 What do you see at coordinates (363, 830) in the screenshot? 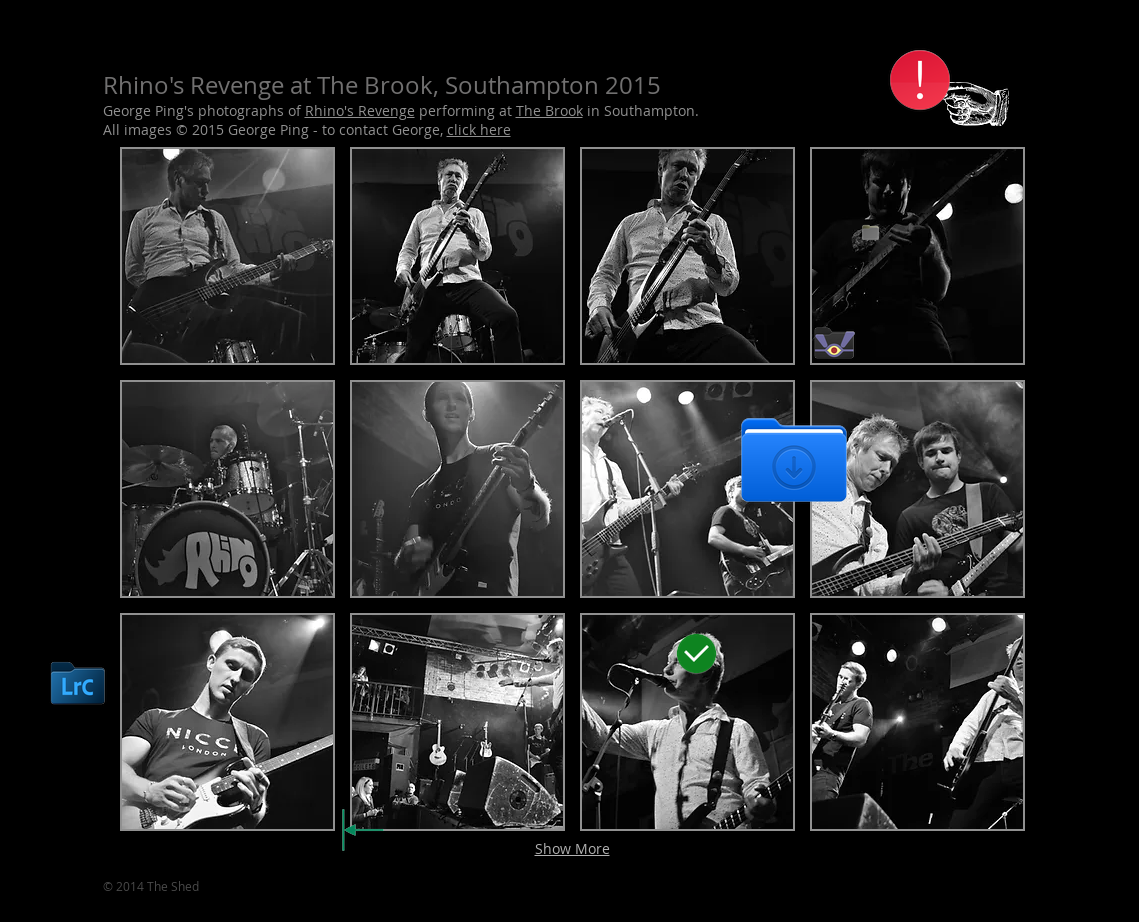
I see `go to the first item in a list or sequence` at bounding box center [363, 830].